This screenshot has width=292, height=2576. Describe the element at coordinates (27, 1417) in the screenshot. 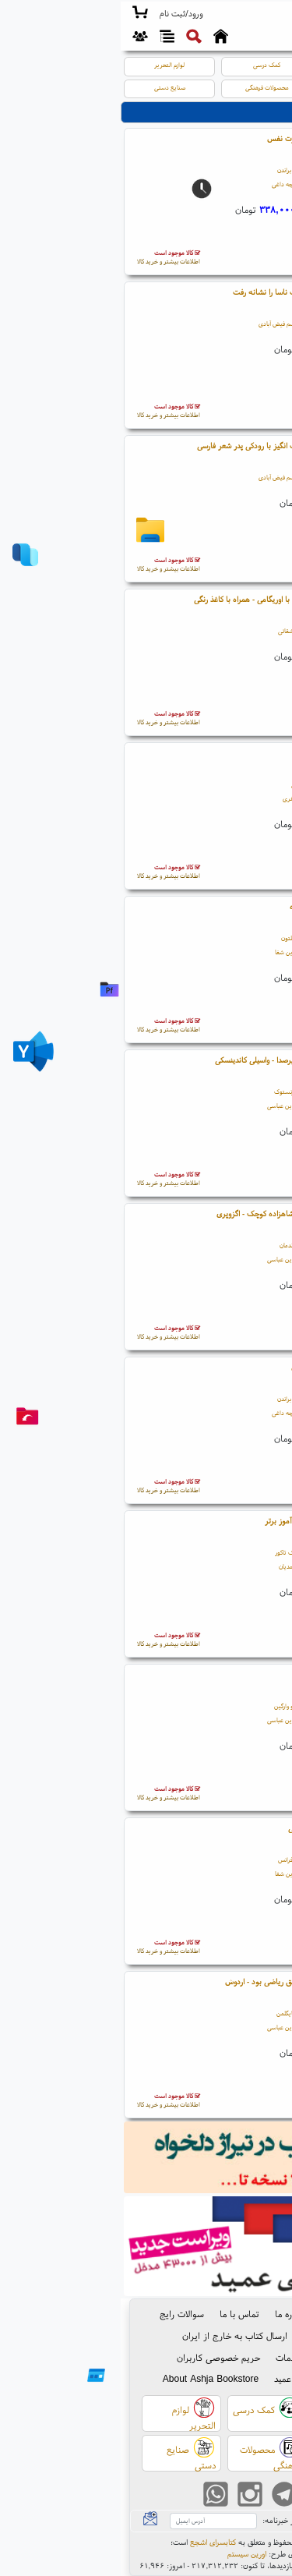

I see `folder containing ruby on rails project files` at that location.